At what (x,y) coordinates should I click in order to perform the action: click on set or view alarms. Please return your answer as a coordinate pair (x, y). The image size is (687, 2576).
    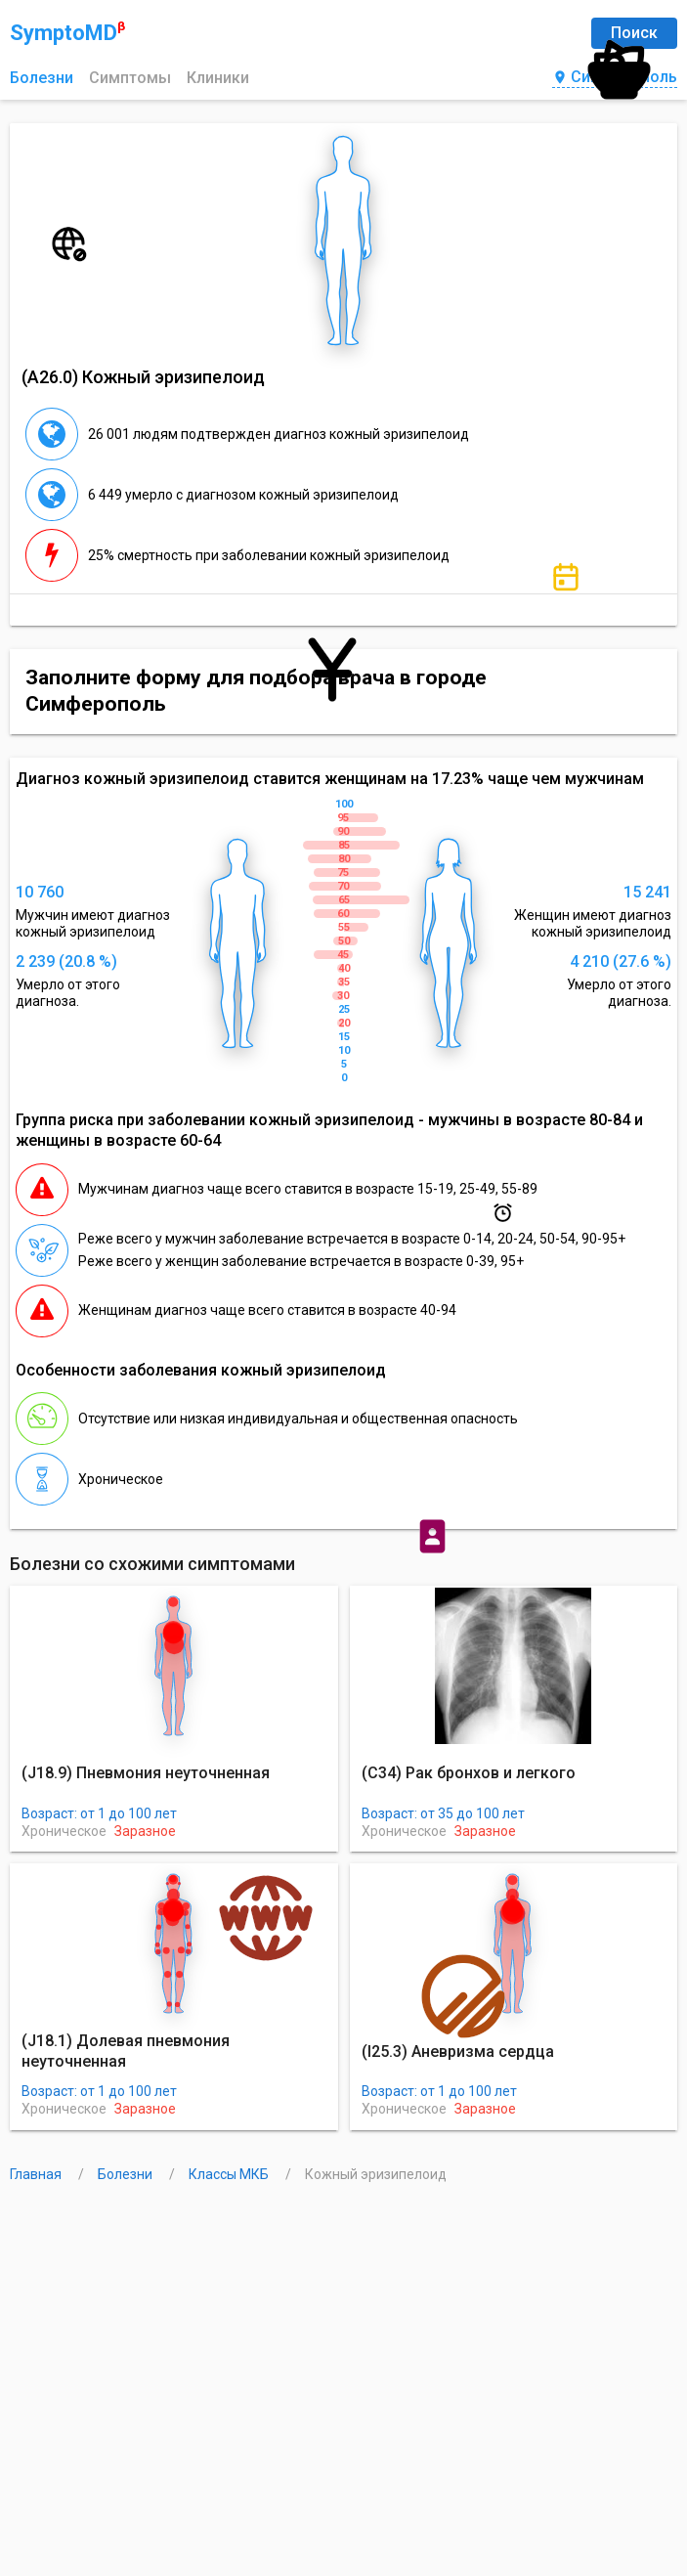
    Looking at the image, I should click on (502, 1212).